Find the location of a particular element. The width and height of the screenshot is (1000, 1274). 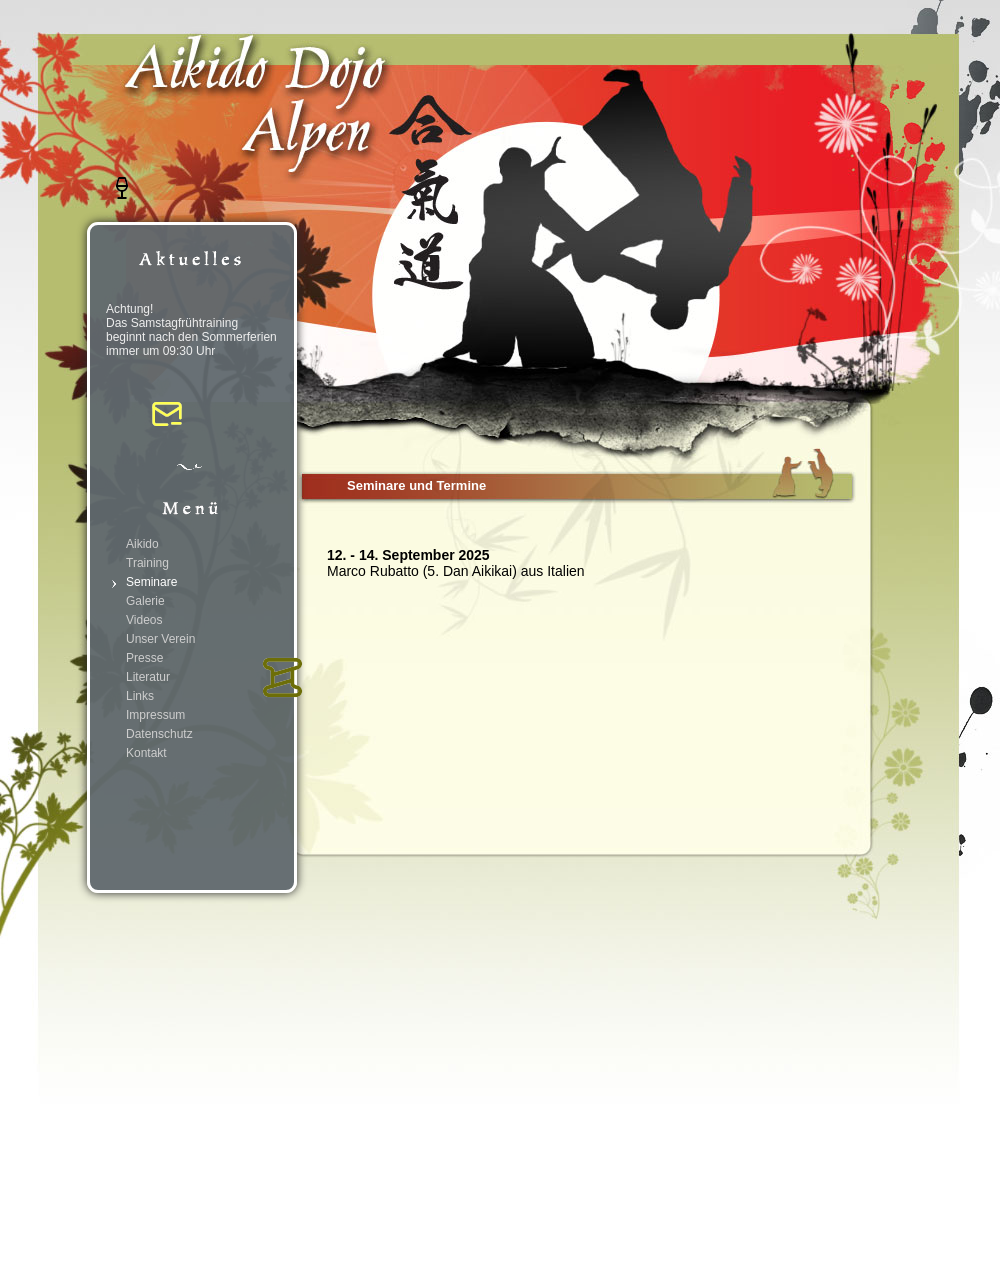

thread or sewing-related tools is located at coordinates (282, 677).